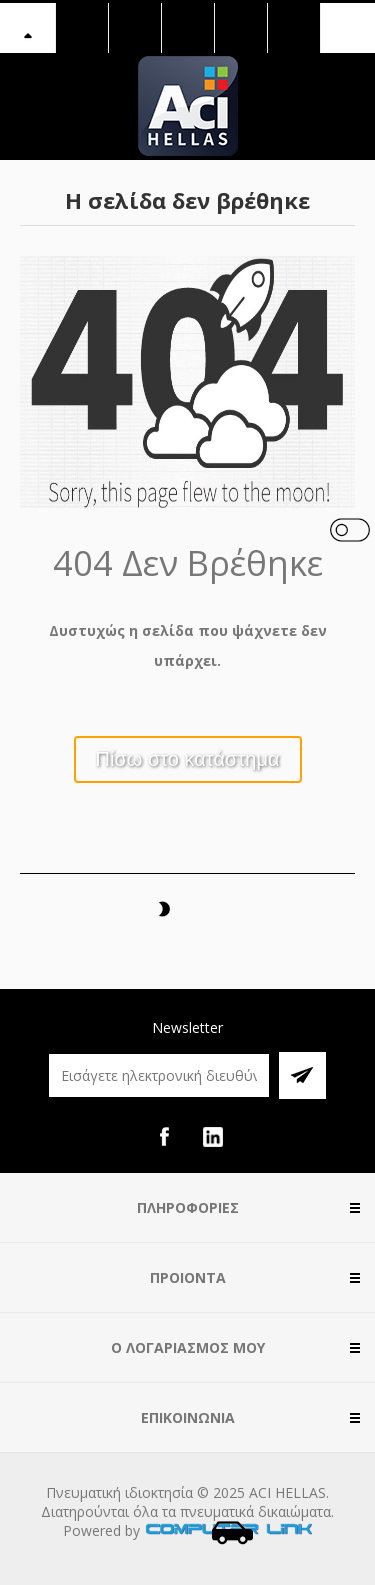 The image size is (375, 1585). Describe the element at coordinates (350, 530) in the screenshot. I see `toggle switch in off position` at that location.